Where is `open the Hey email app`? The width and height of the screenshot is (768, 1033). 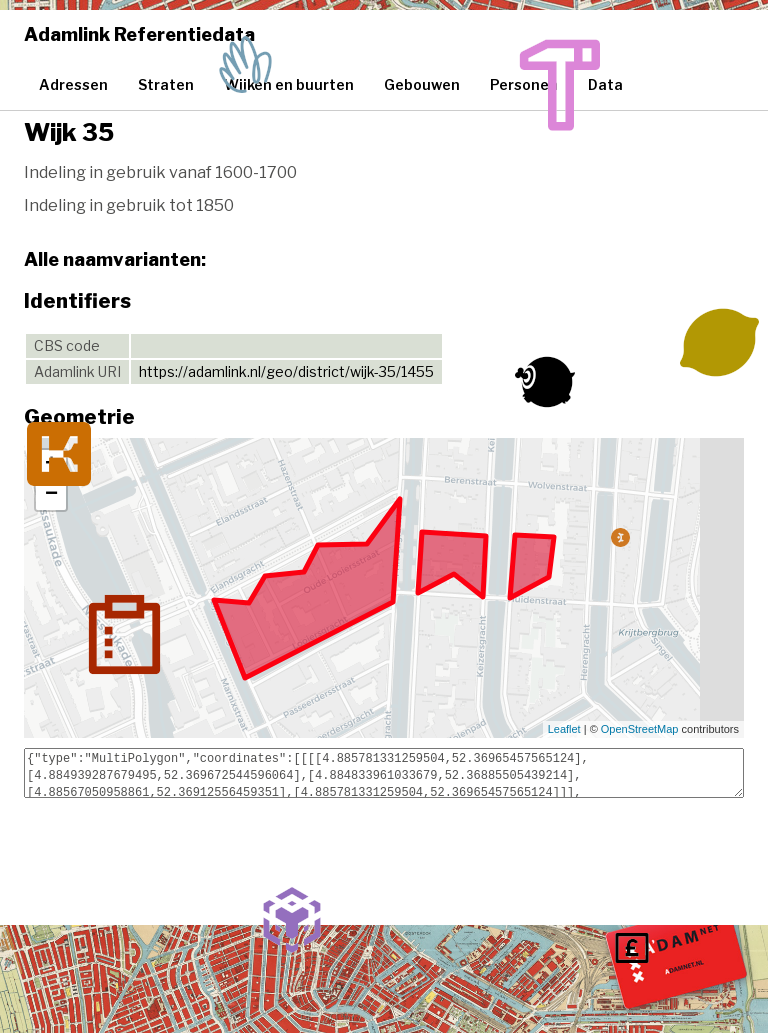
open the Hey email app is located at coordinates (245, 64).